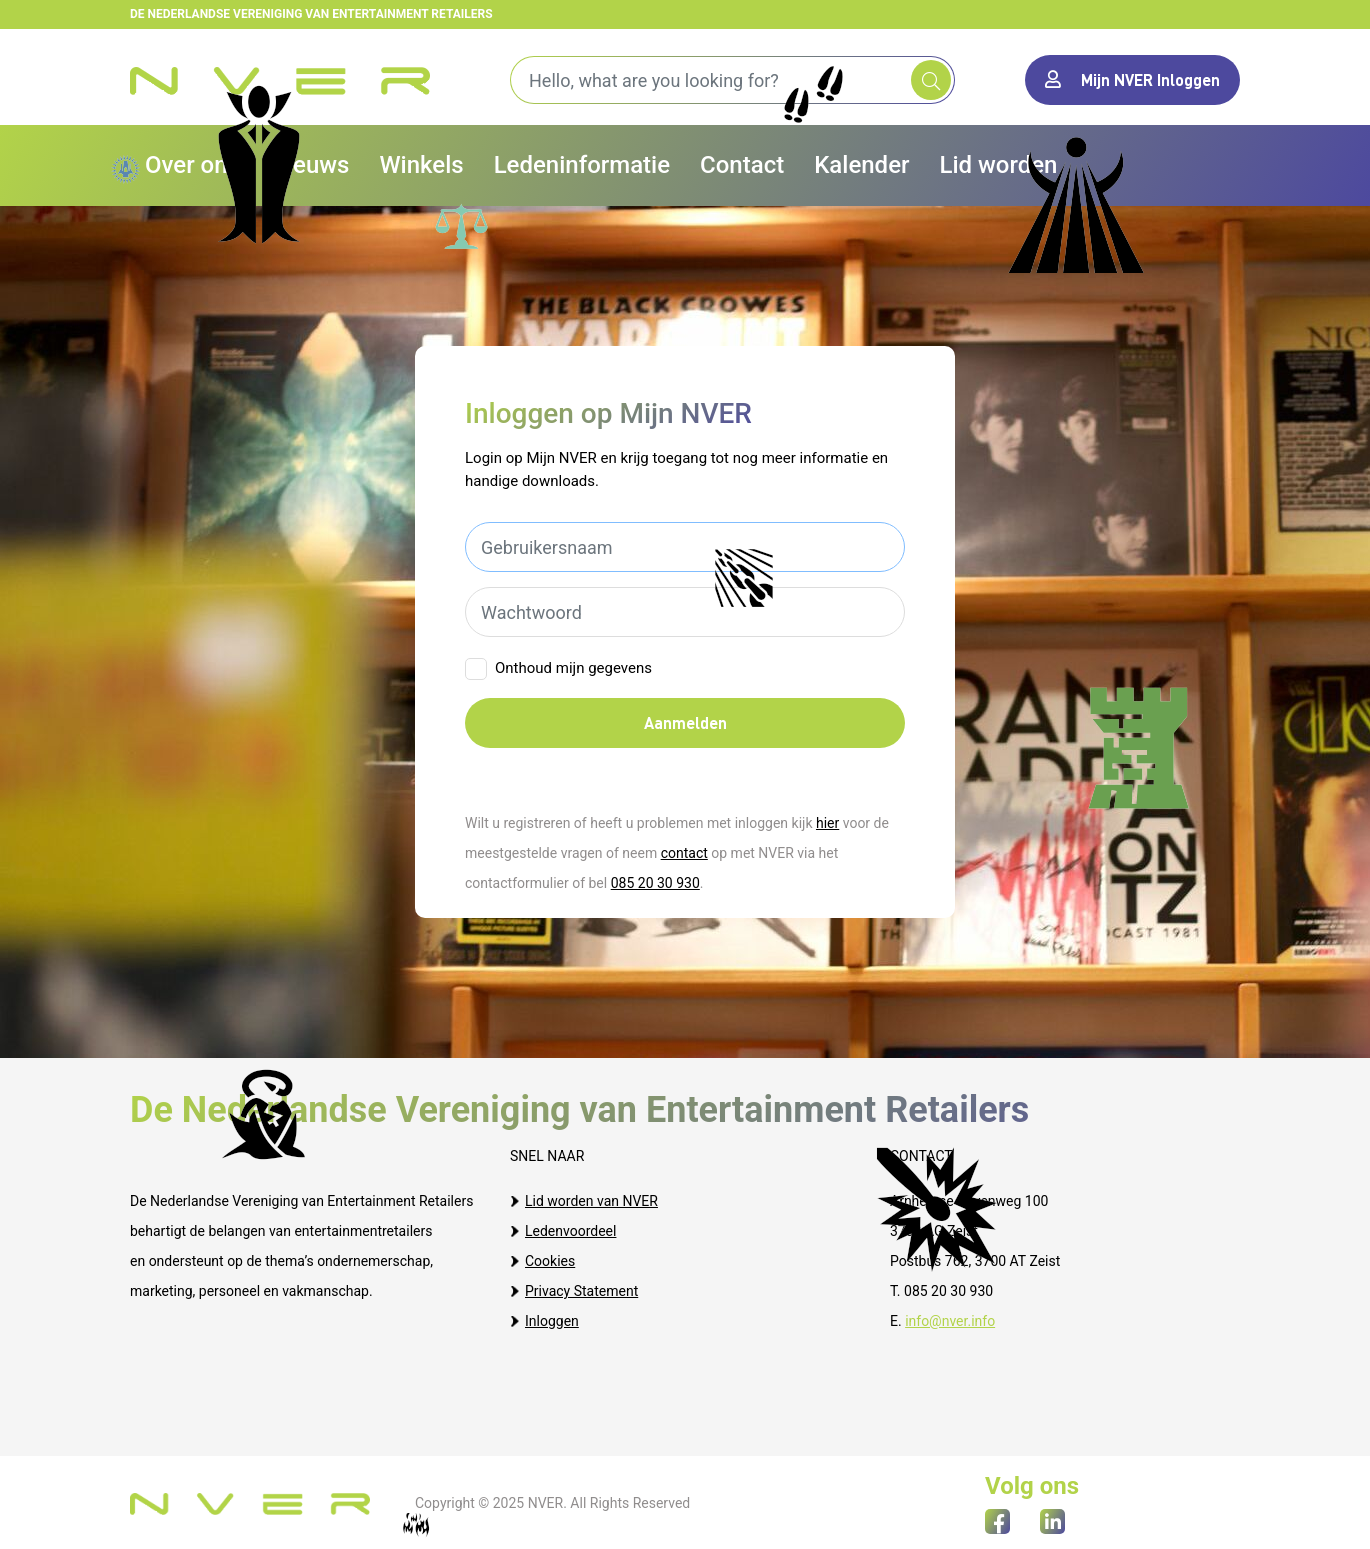 The width and height of the screenshot is (1370, 1549). Describe the element at coordinates (744, 578) in the screenshot. I see `represents the andromeda galaxy or cosmic chain element` at that location.